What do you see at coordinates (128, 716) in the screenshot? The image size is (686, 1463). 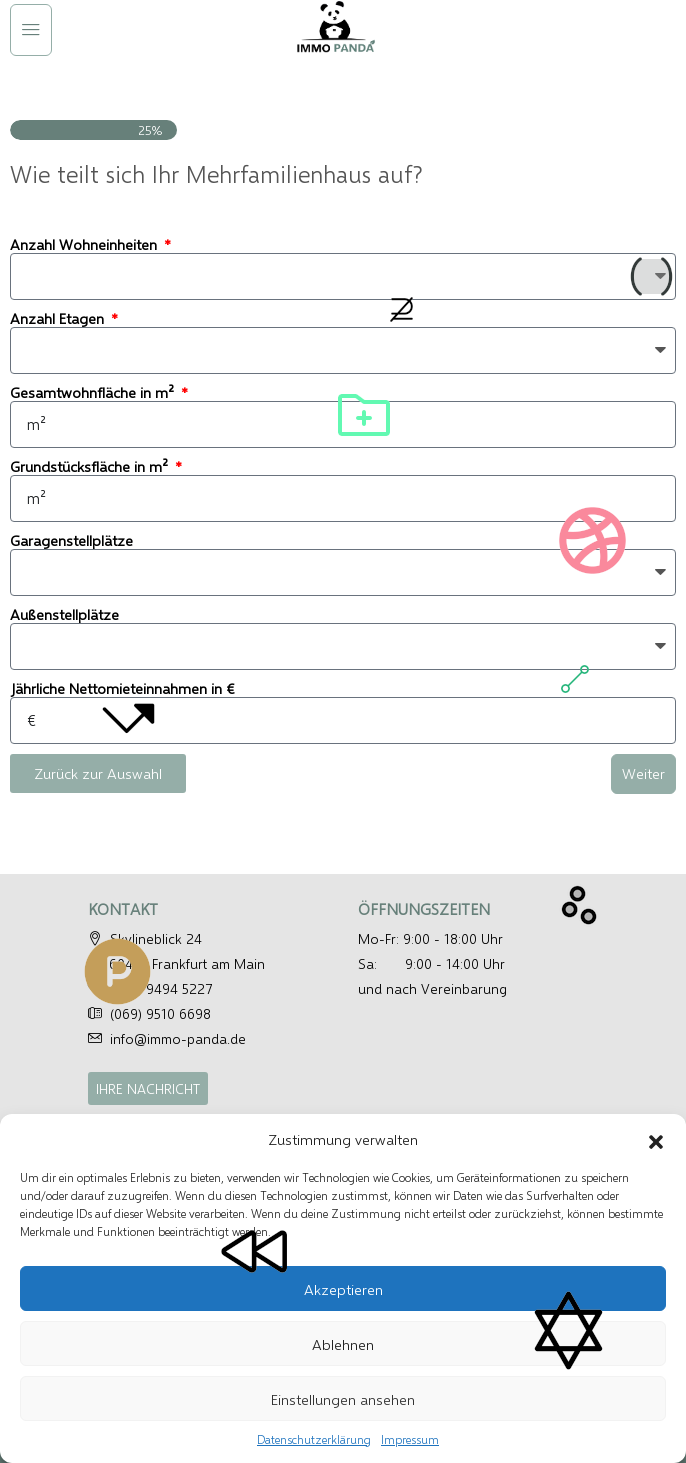 I see `reply to a message or email` at bounding box center [128, 716].